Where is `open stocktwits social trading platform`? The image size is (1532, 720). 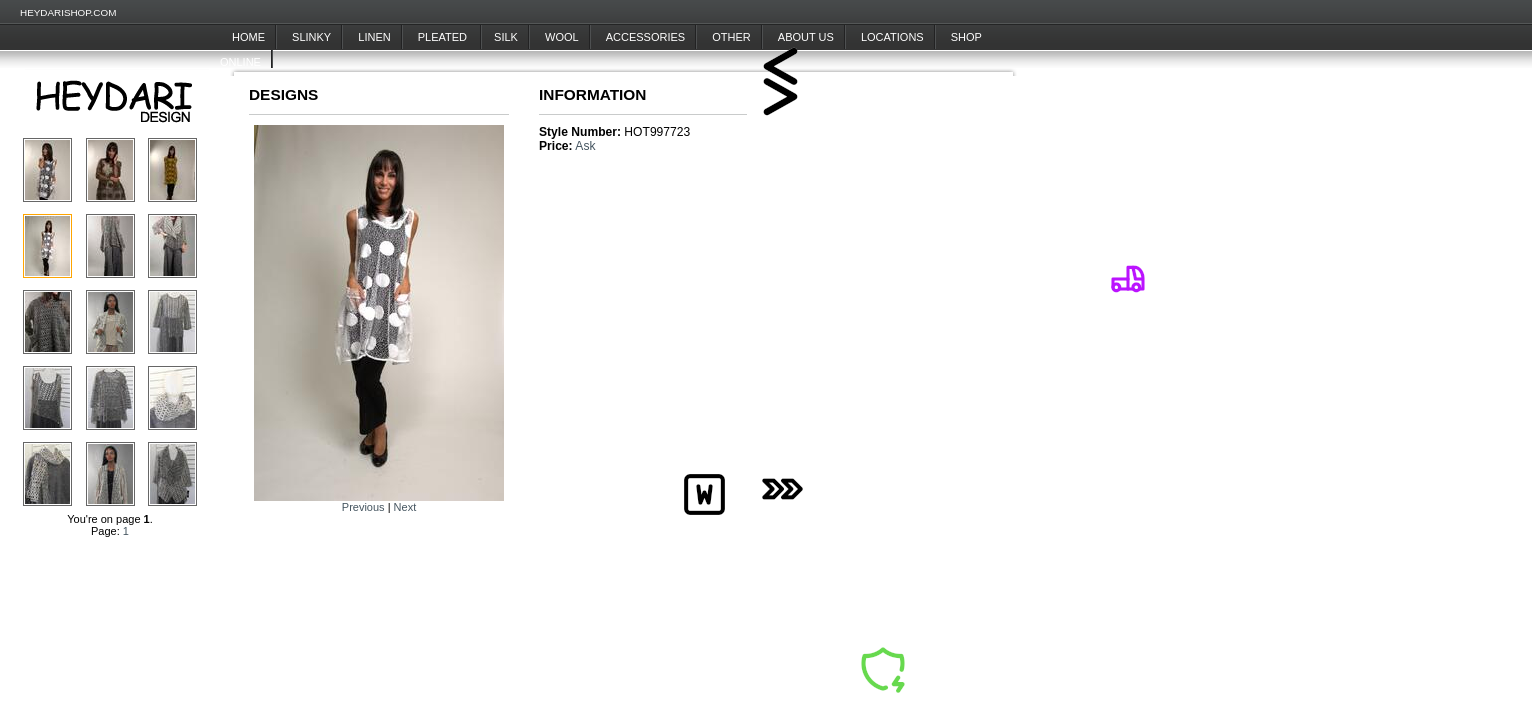
open stocktwits social trading platform is located at coordinates (780, 81).